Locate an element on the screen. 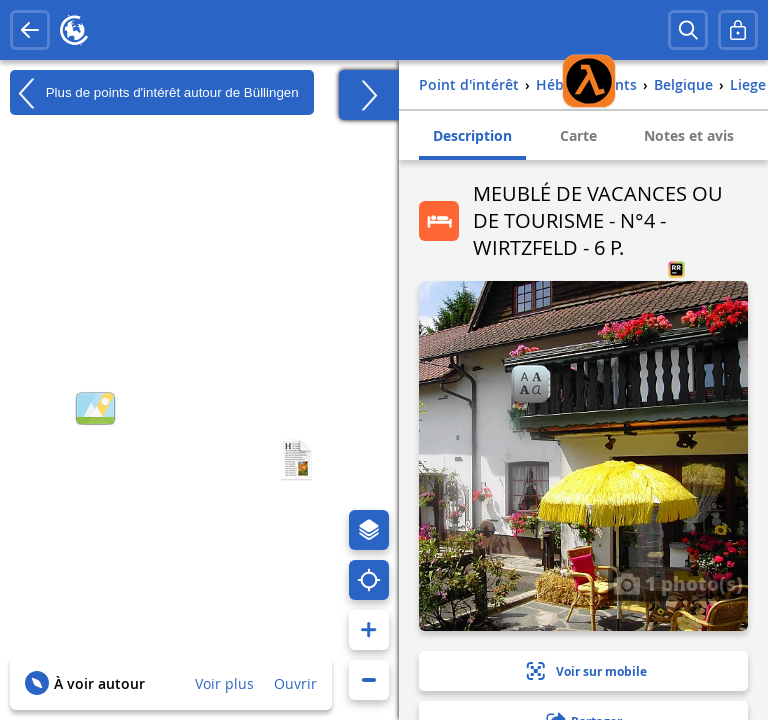 This screenshot has width=768, height=720. open photo management app is located at coordinates (95, 408).